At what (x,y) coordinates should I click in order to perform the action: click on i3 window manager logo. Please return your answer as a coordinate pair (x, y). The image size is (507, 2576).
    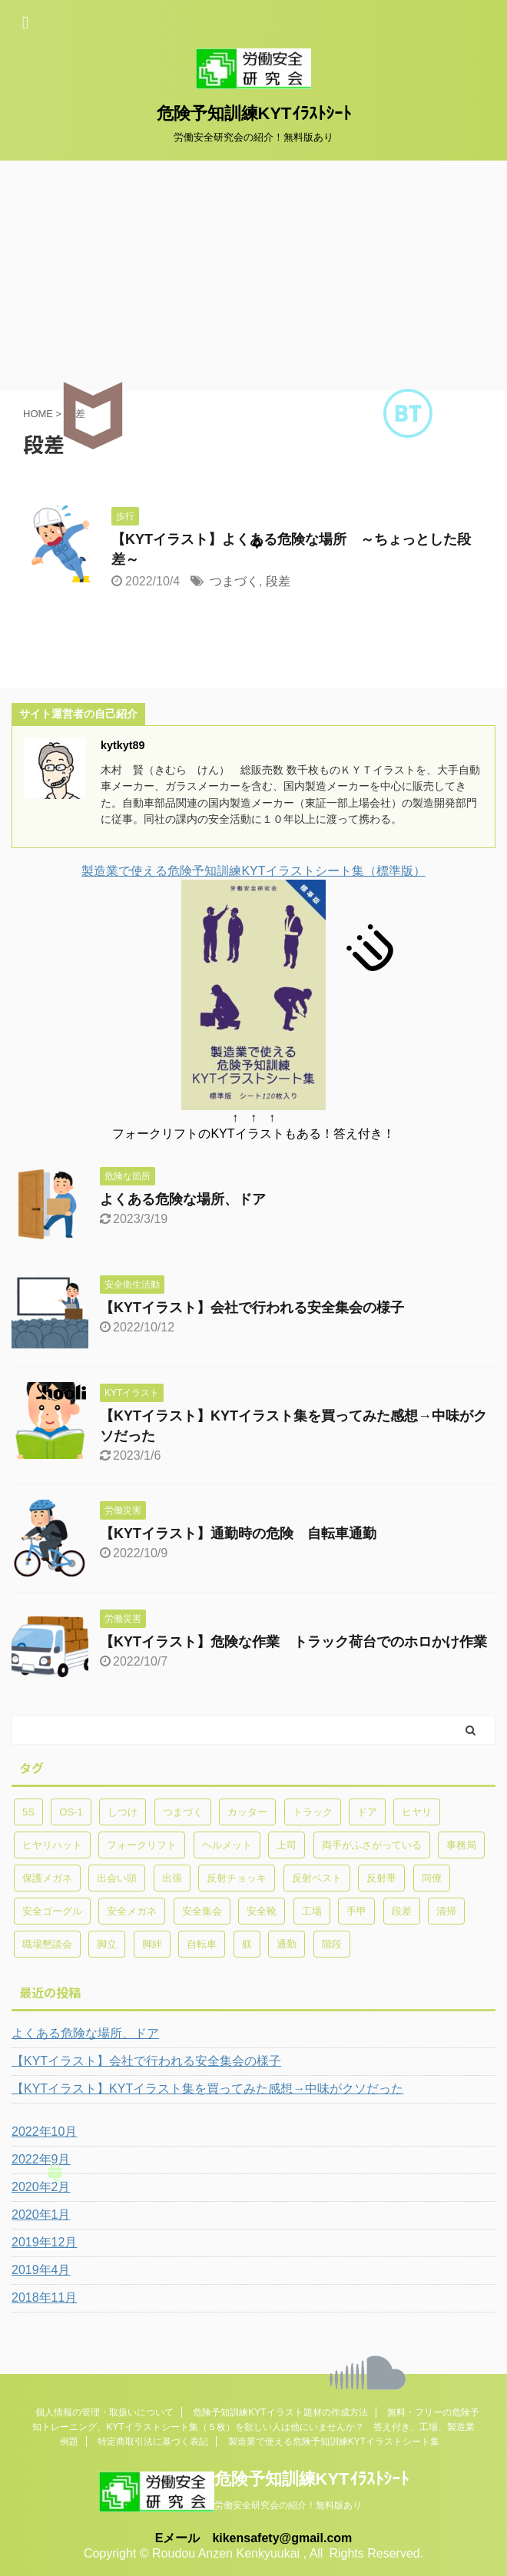
    Looking at the image, I should click on (369, 947).